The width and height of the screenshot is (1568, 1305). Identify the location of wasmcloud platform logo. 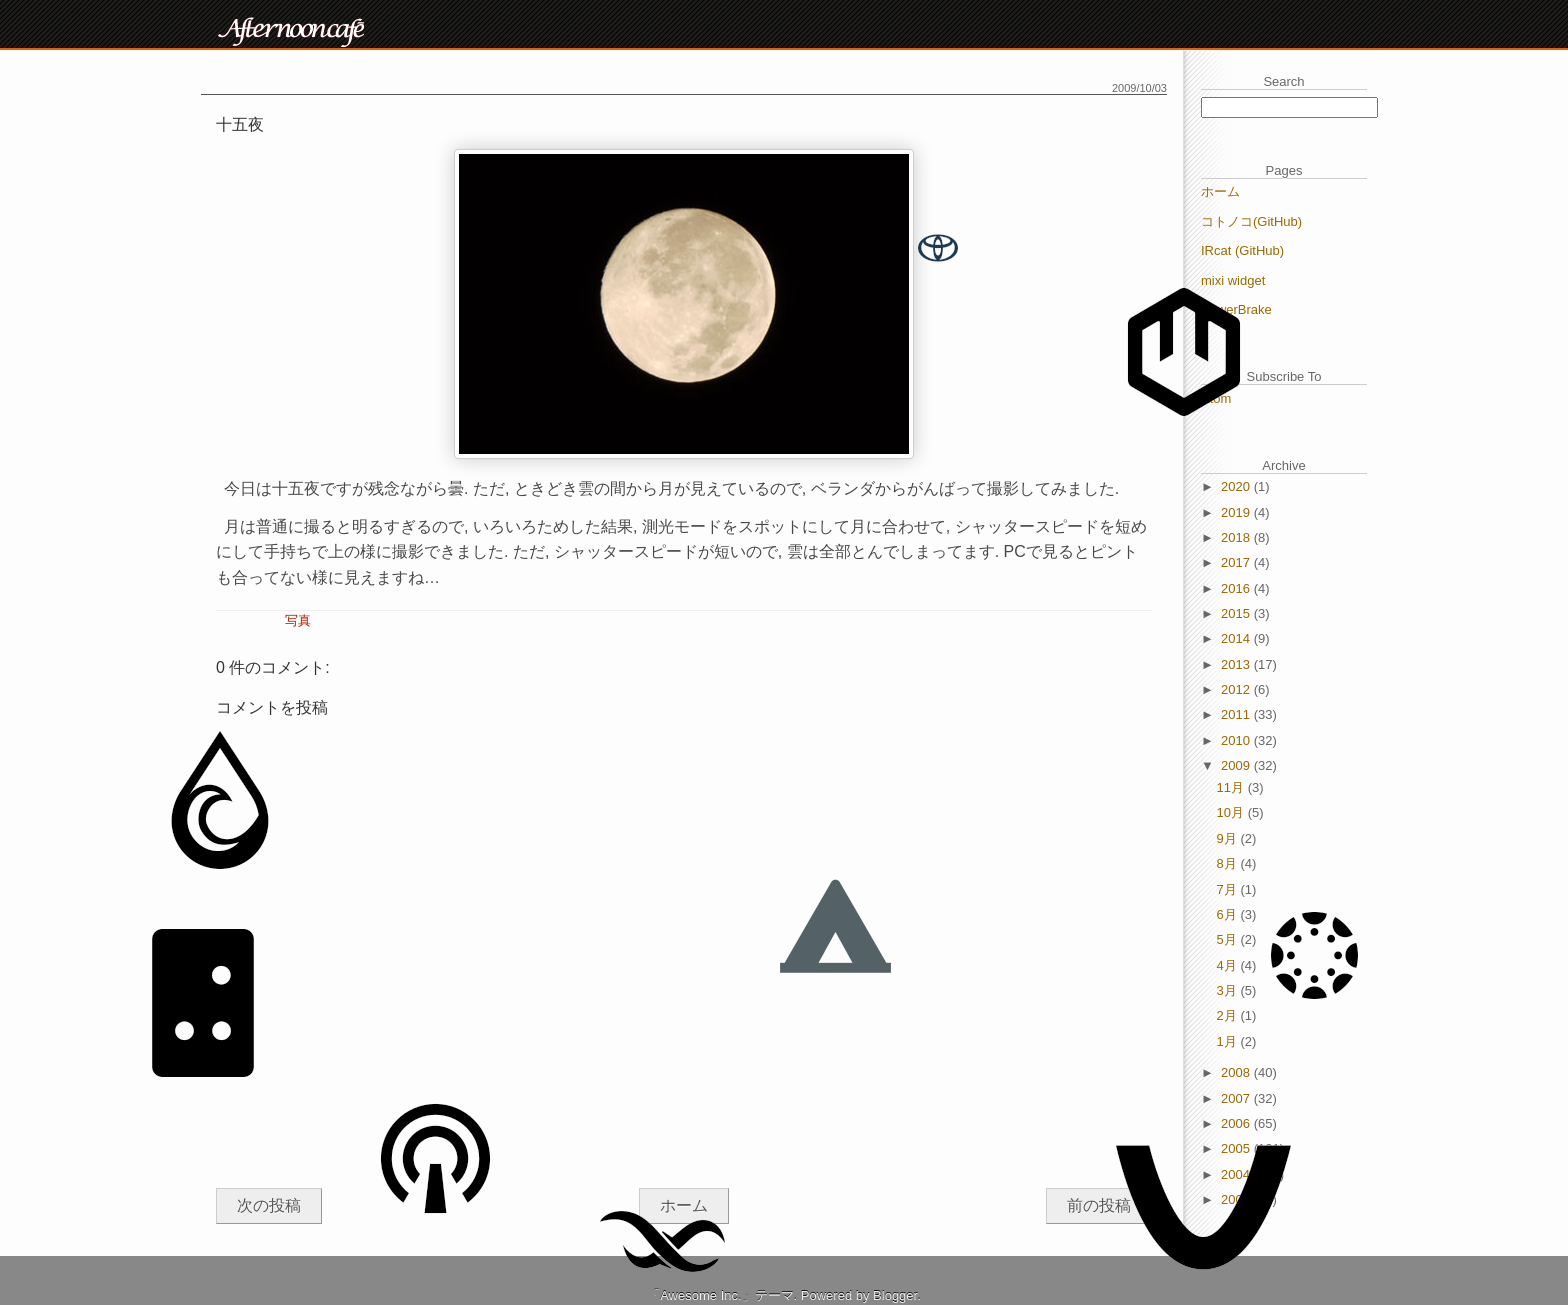
(1184, 352).